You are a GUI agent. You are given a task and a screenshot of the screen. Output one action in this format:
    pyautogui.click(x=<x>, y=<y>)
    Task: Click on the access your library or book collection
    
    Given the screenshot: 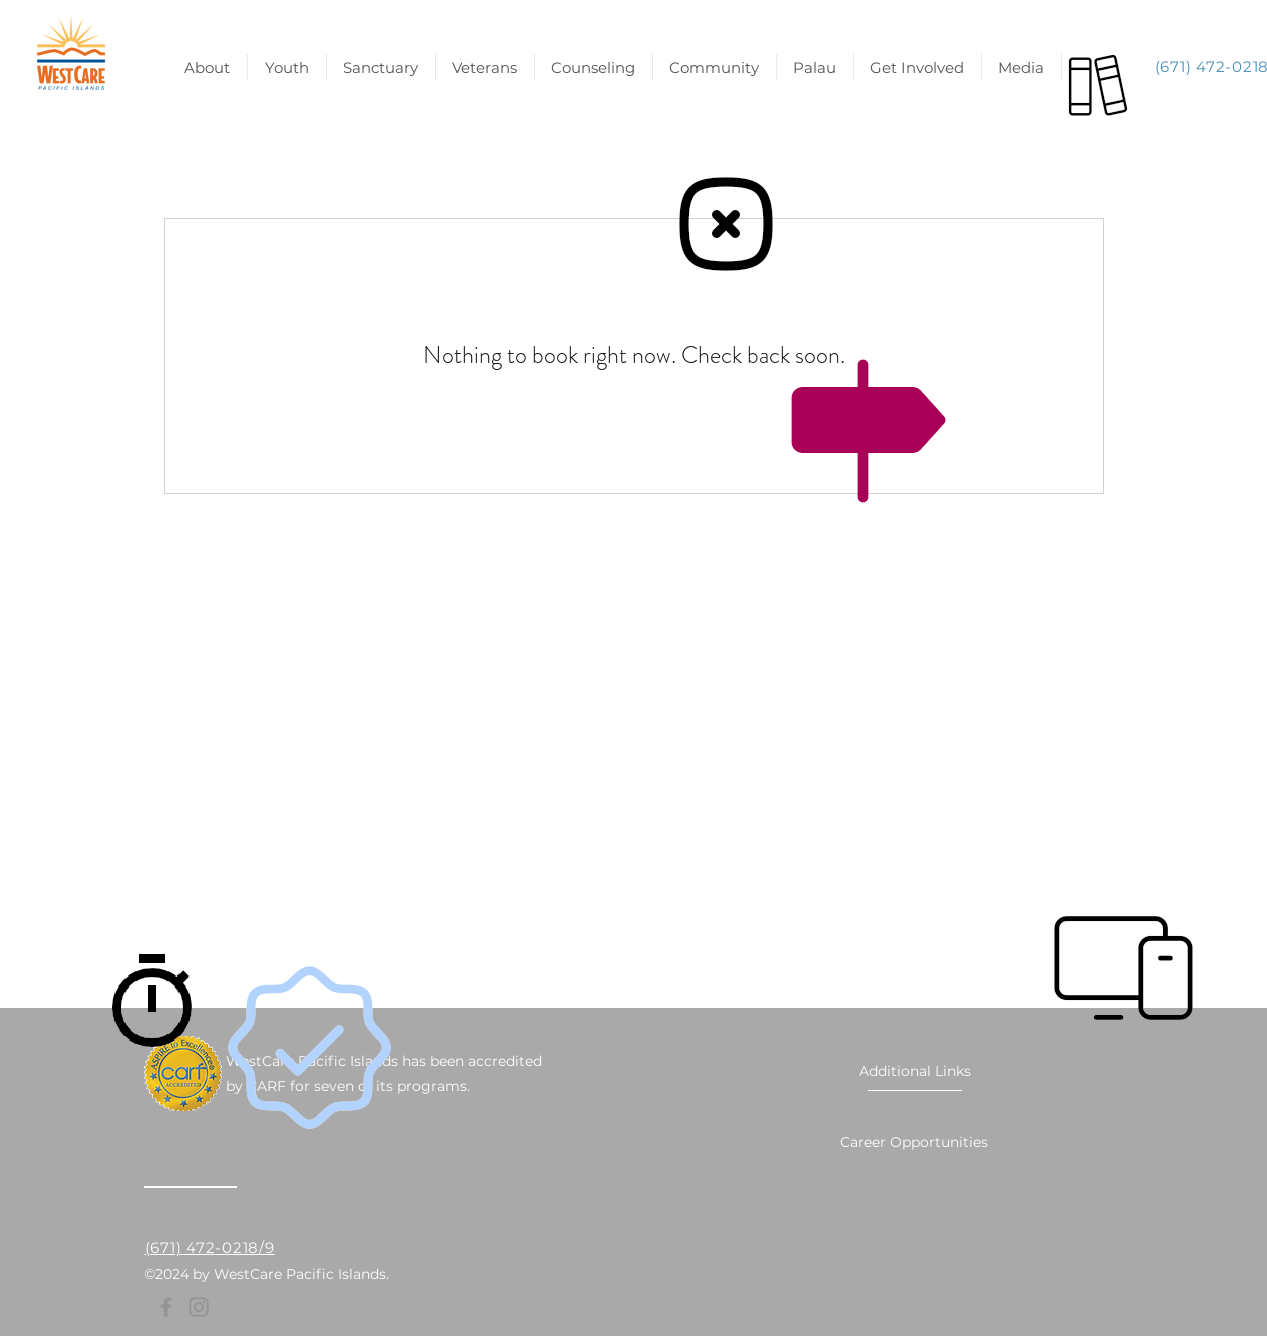 What is the action you would take?
    pyautogui.click(x=1095, y=86)
    